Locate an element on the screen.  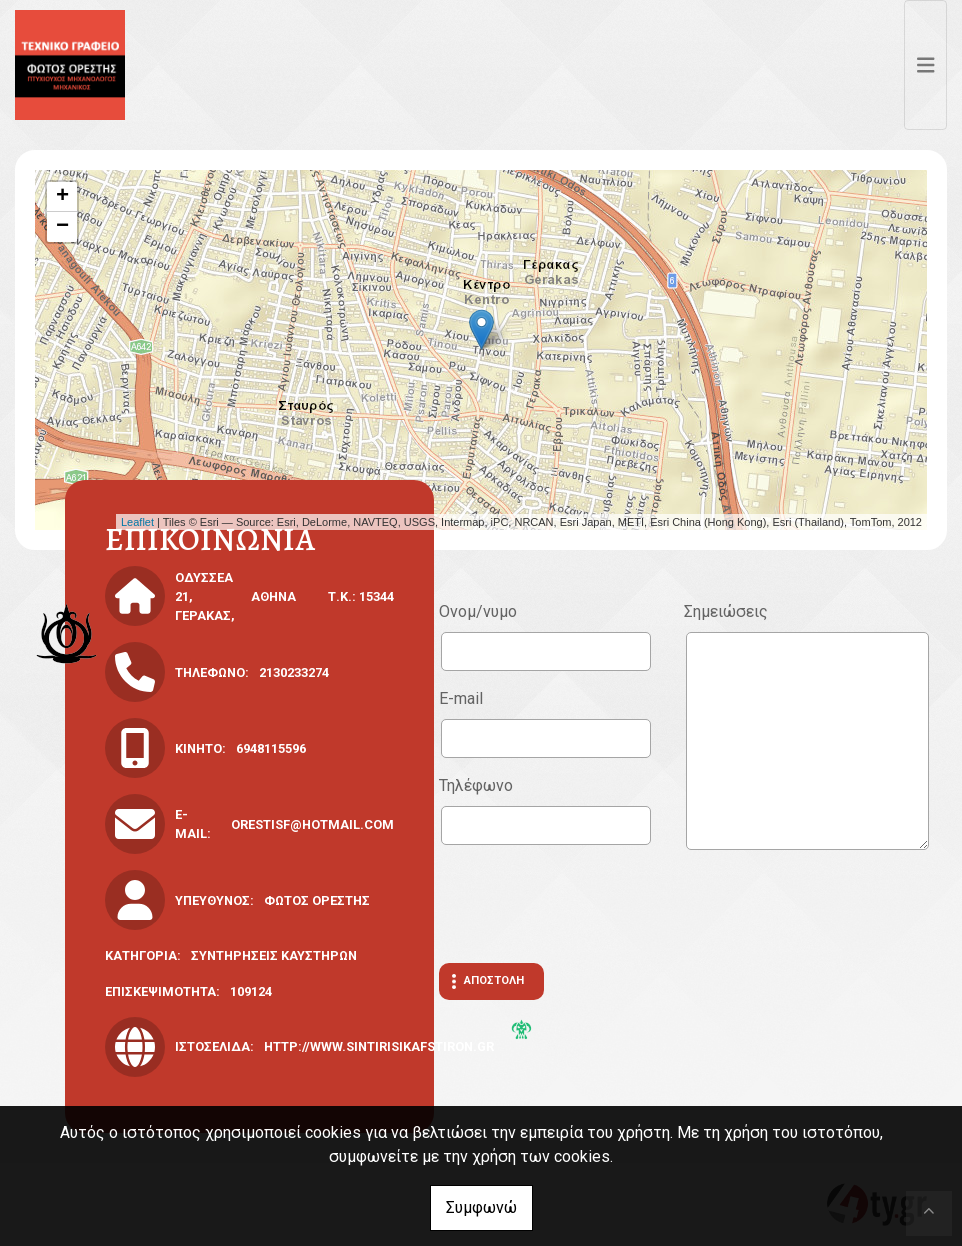
decorative emblem or crest symbol is located at coordinates (66, 633).